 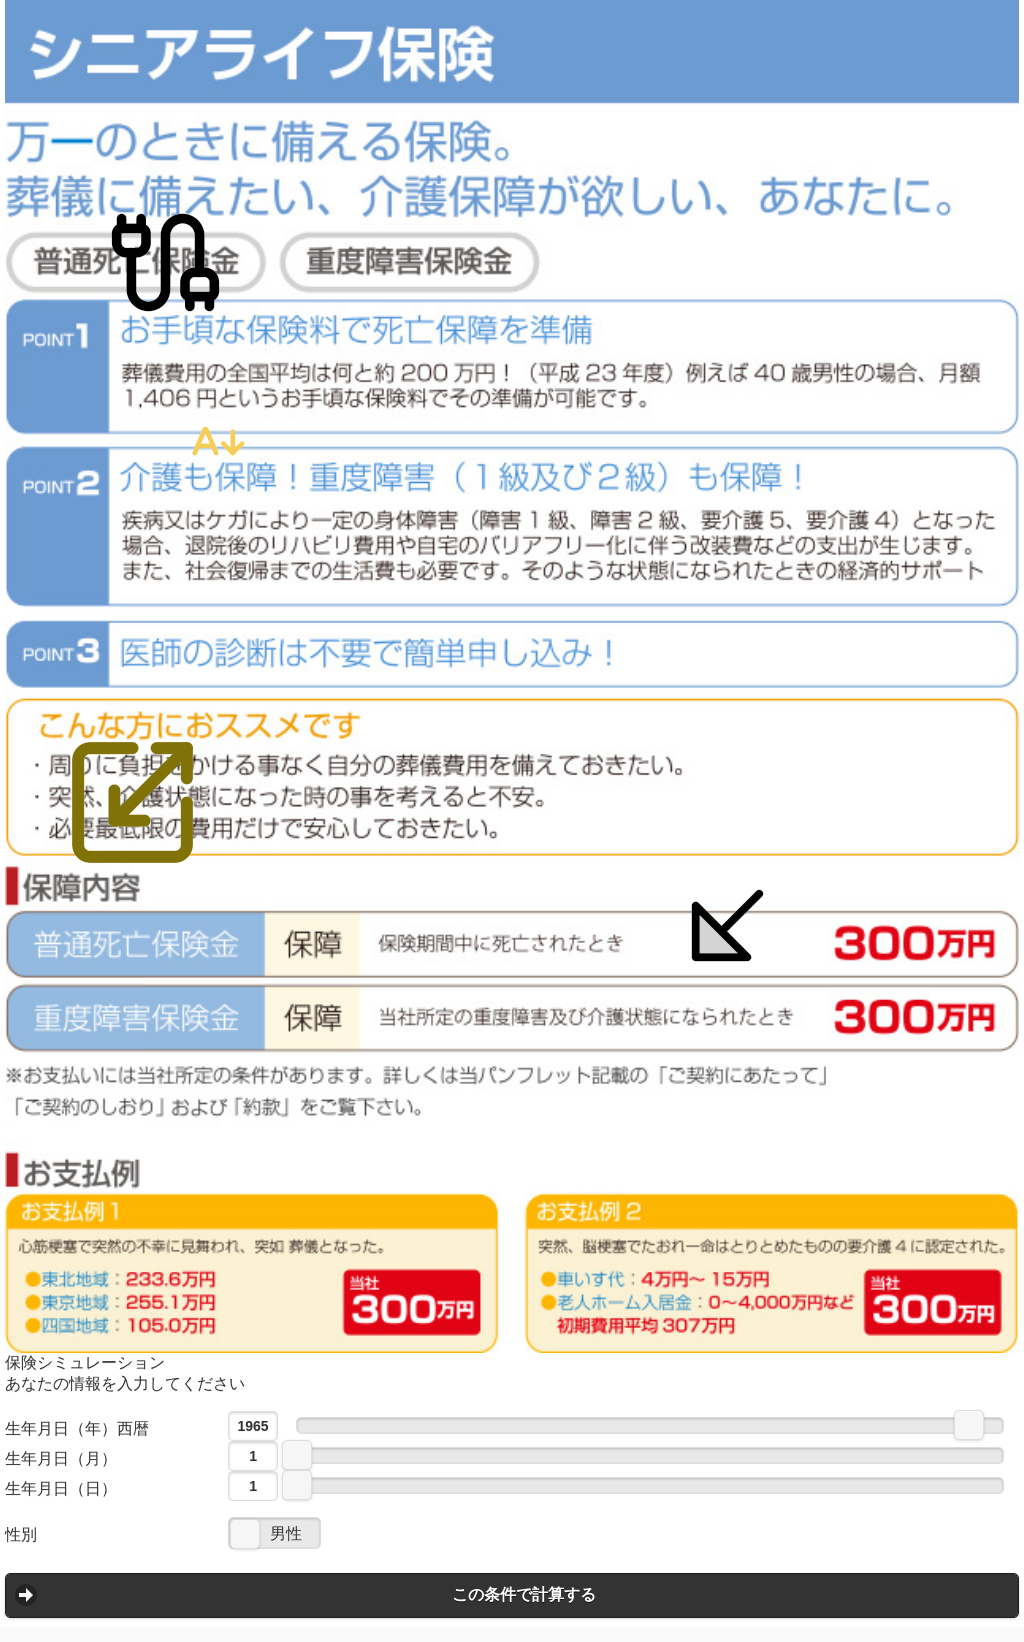 I want to click on navigate to previous or back-left content, so click(x=727, y=925).